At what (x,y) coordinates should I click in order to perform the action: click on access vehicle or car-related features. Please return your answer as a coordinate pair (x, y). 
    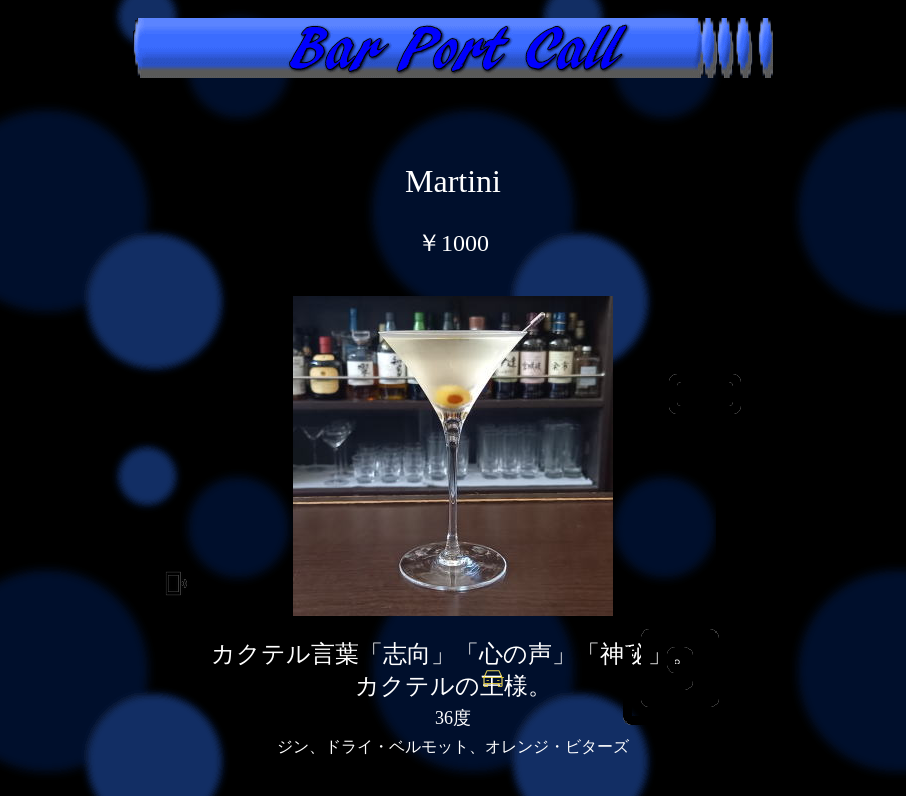
    Looking at the image, I should click on (493, 679).